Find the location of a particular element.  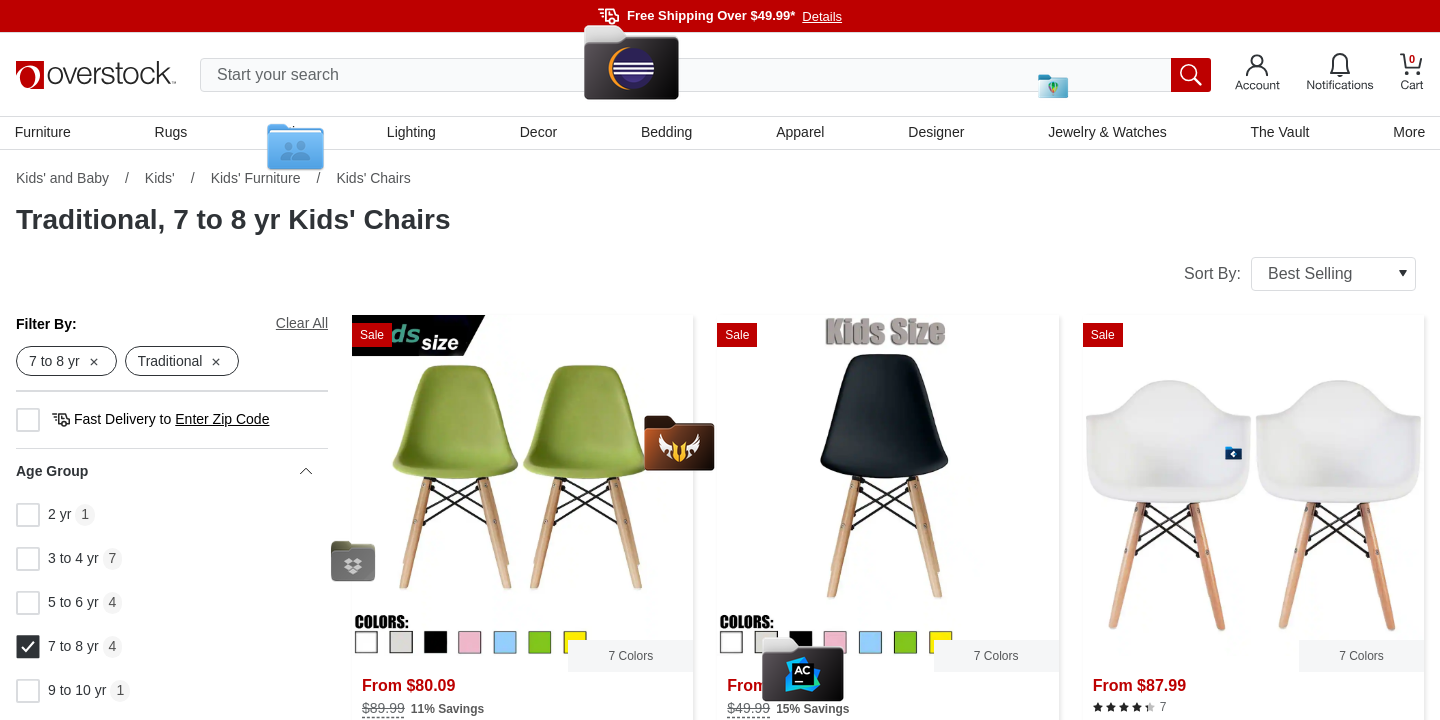

open wondershare recoverit project folder is located at coordinates (1233, 453).